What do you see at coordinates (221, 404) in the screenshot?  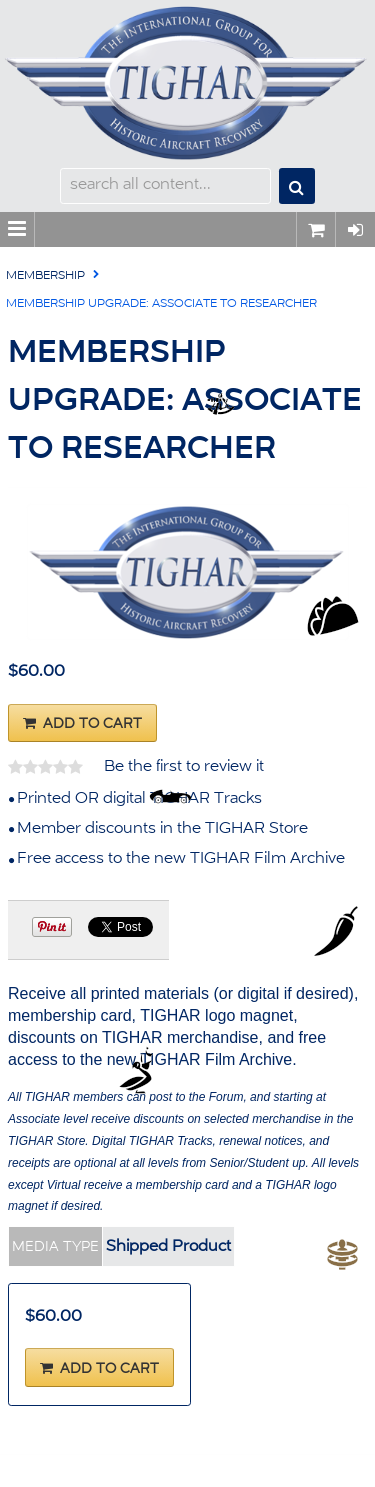 I see `access navigation or mapping tools` at bounding box center [221, 404].